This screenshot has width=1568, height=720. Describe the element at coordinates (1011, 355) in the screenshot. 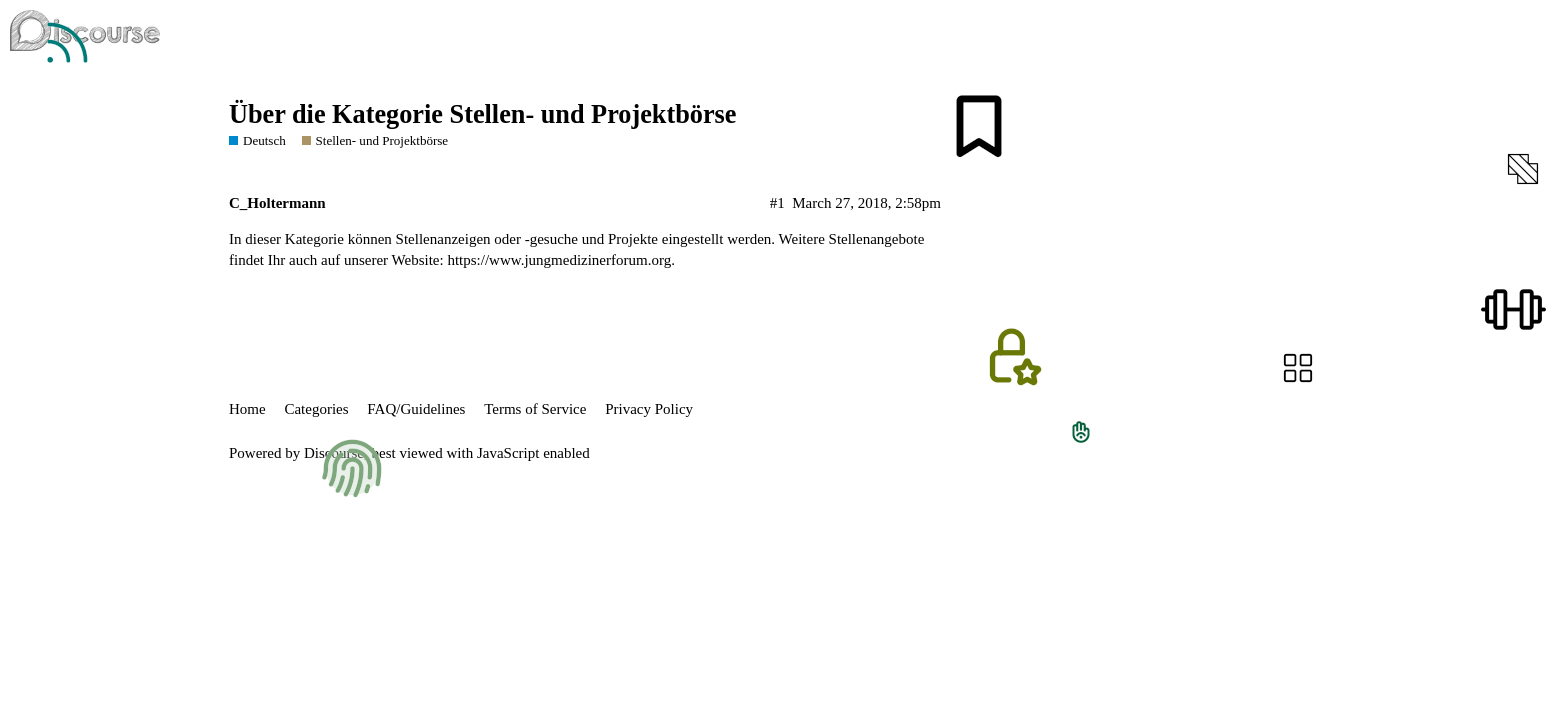

I see `mark a password or credential as favorite` at that location.